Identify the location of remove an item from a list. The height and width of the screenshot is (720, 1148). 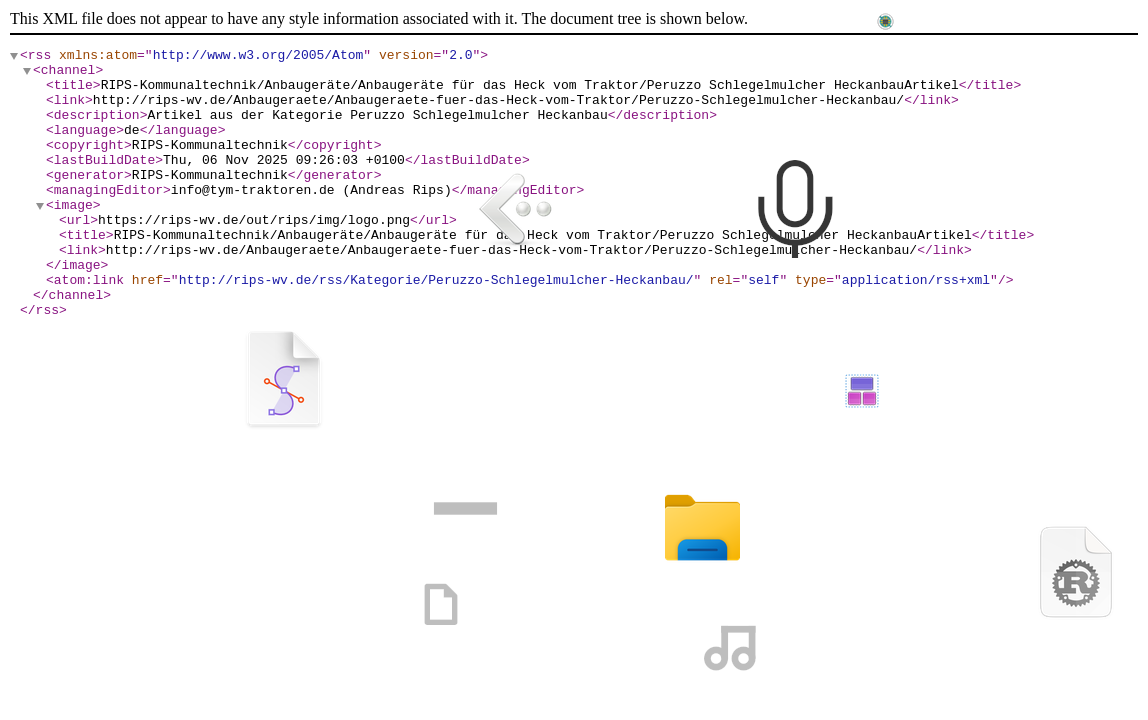
(465, 508).